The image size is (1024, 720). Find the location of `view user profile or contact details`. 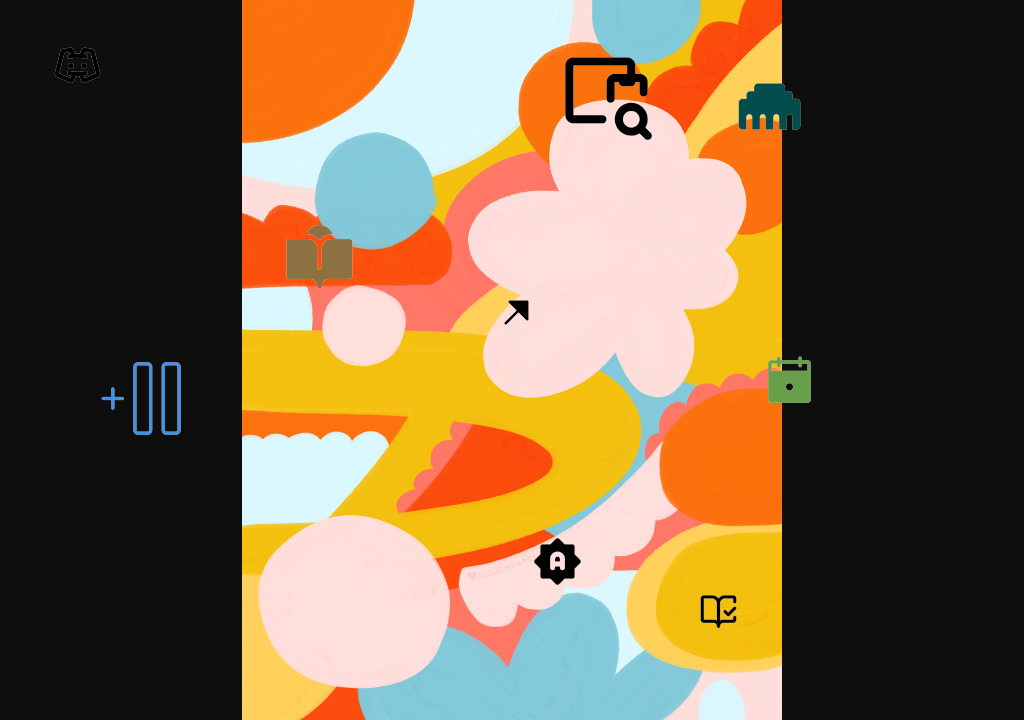

view user profile or contact details is located at coordinates (319, 255).